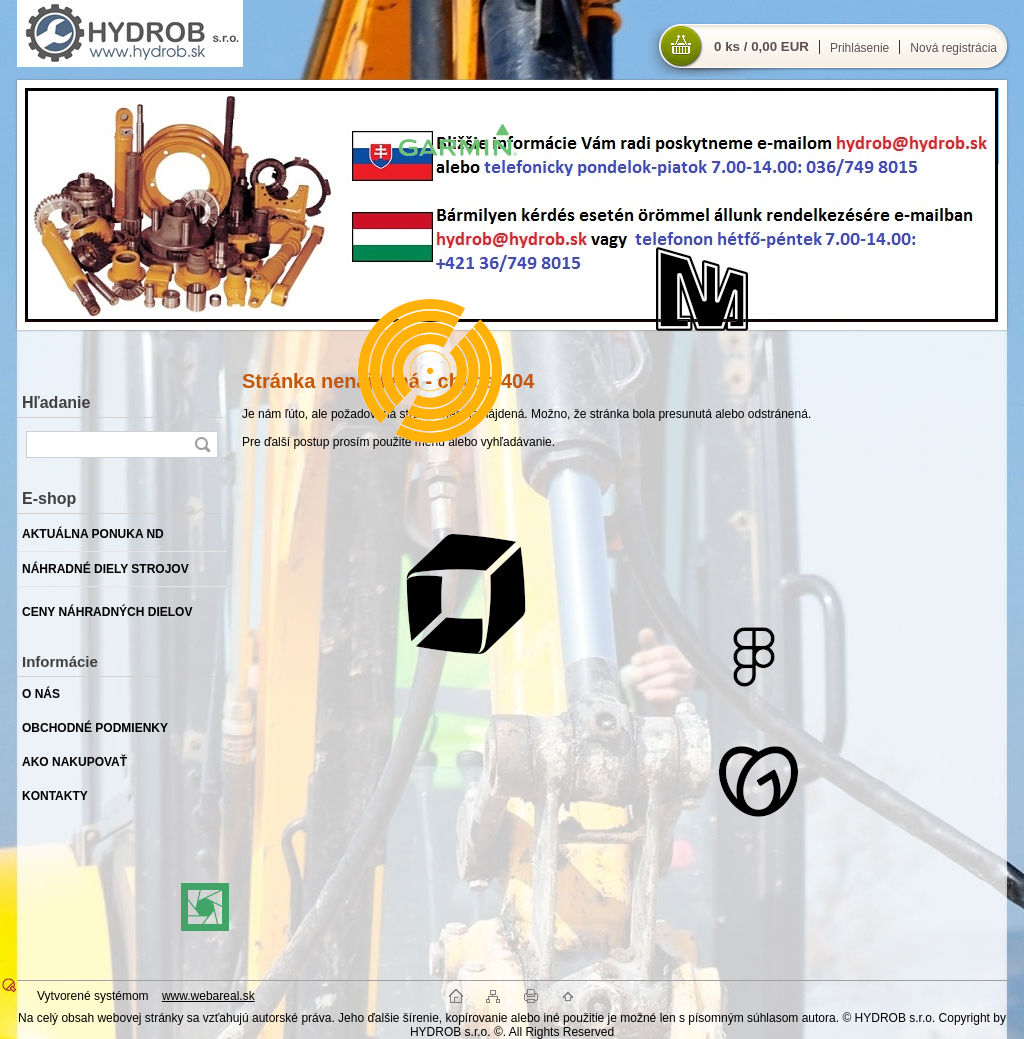 The height and width of the screenshot is (1039, 1024). I want to click on visit the AlliedModders community website, so click(702, 289).